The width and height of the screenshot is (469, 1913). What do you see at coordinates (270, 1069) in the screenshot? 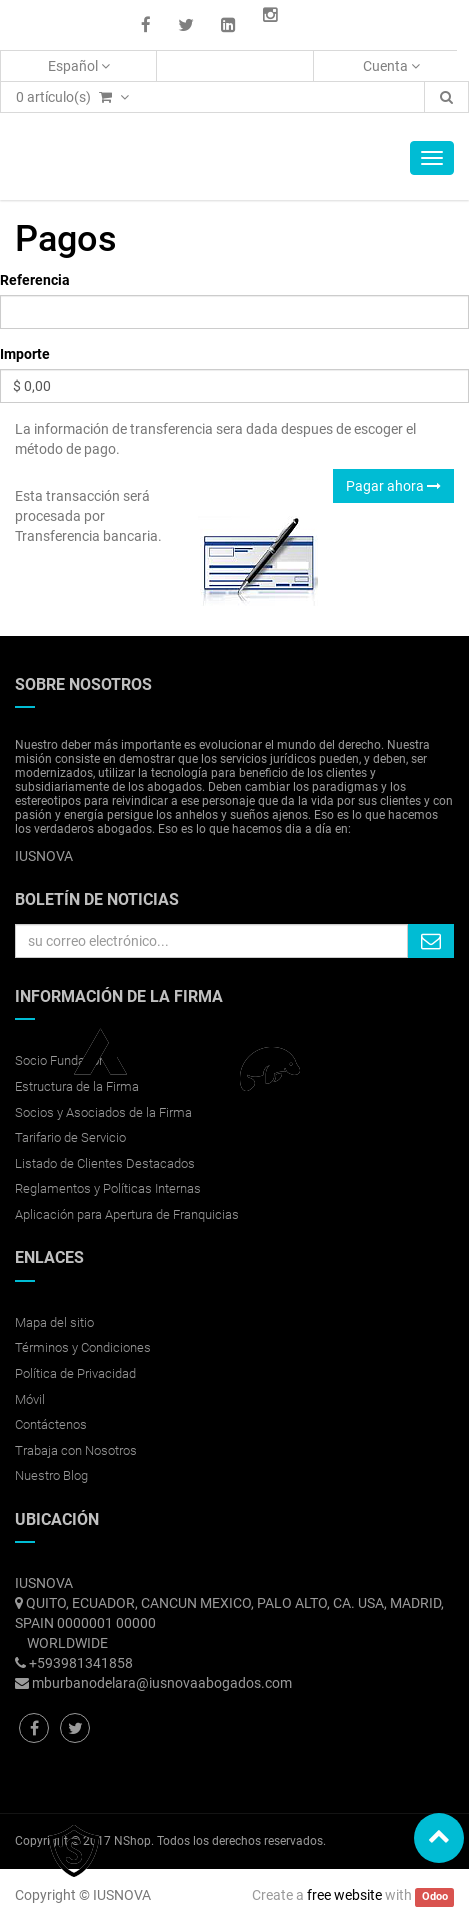
I see `open Studio 3T MongoDB database management tool` at bounding box center [270, 1069].